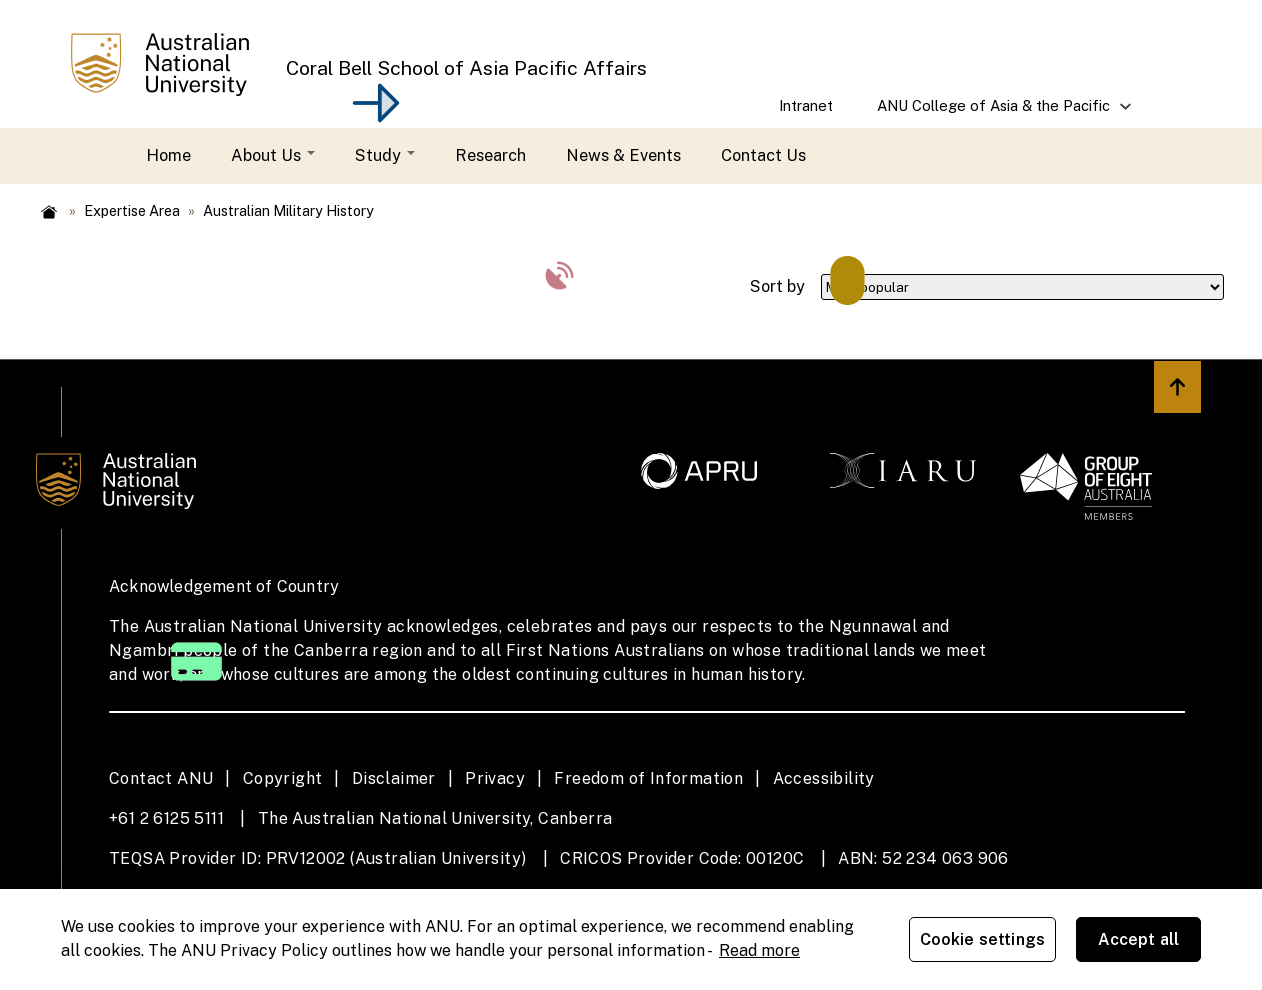 This screenshot has width=1262, height=990. I want to click on access satellite or broadcast settings, so click(559, 275).